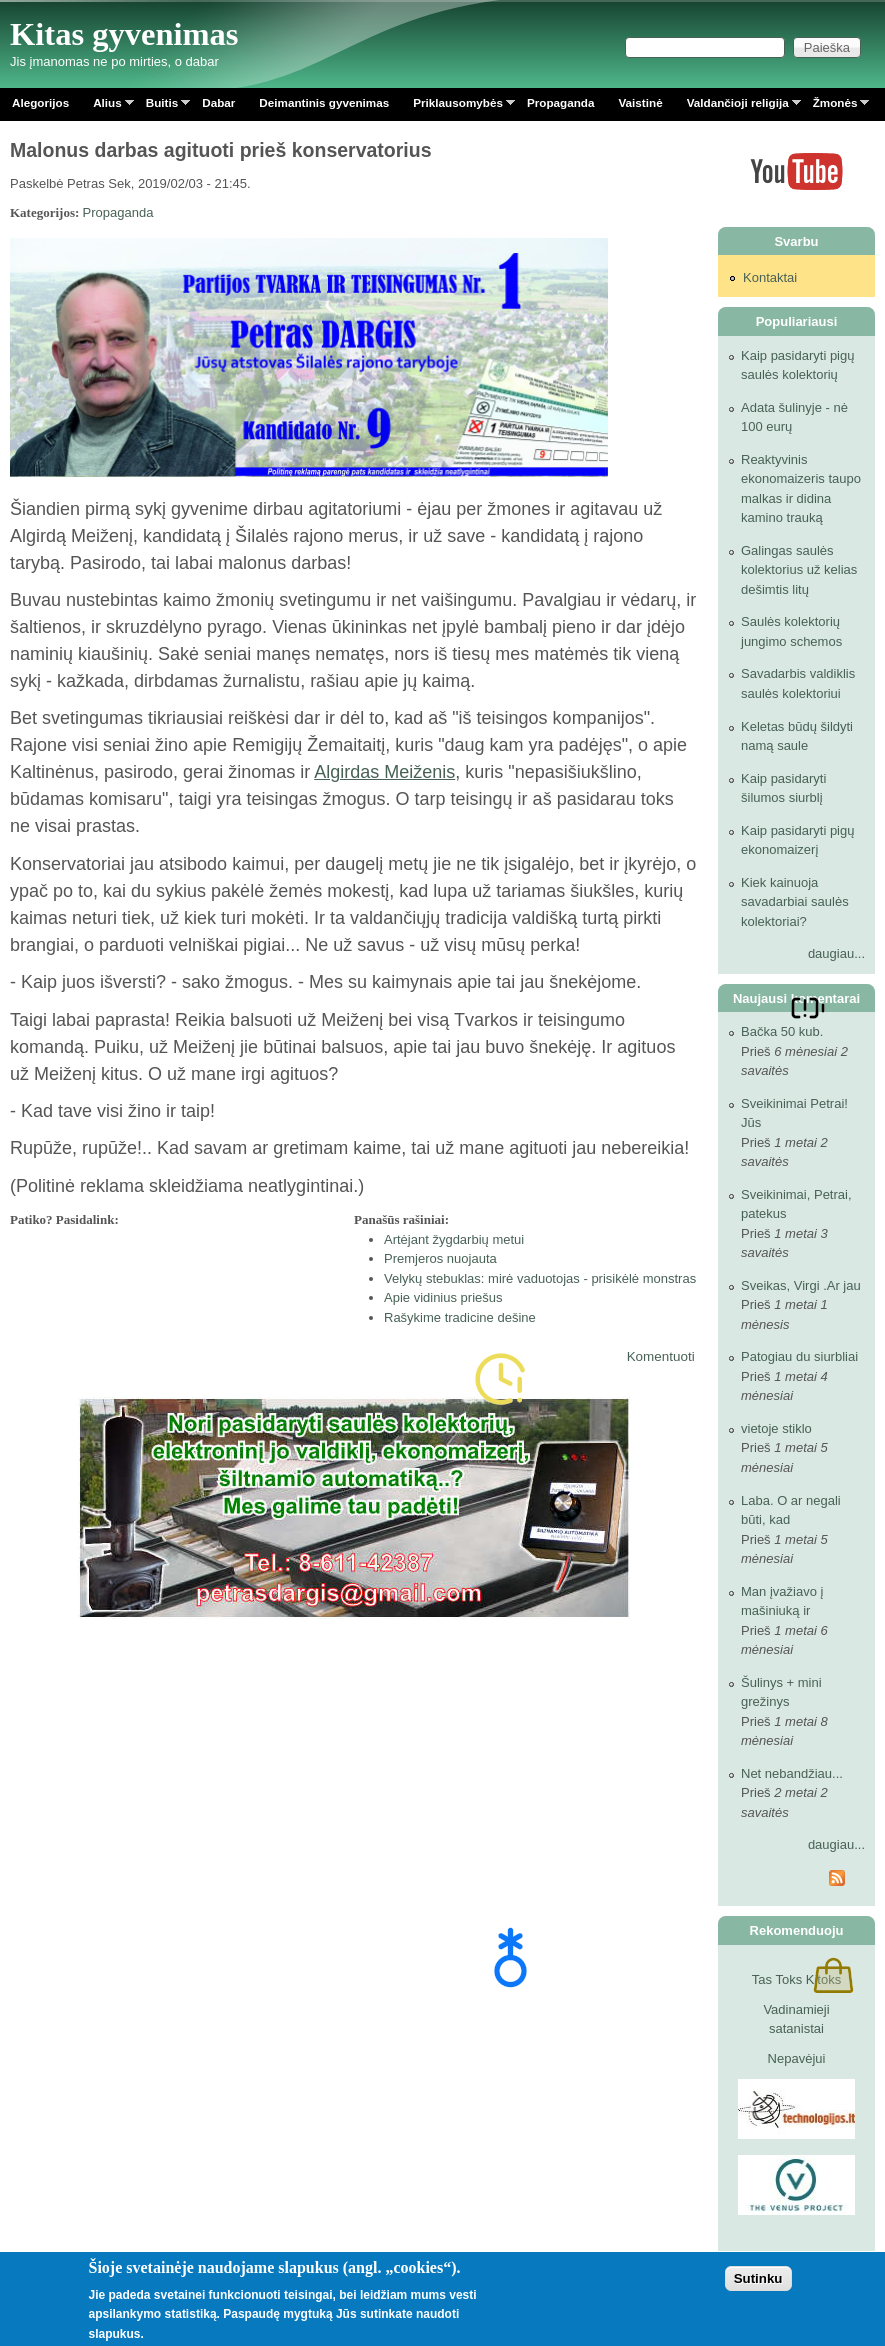 This screenshot has width=885, height=2346. Describe the element at coordinates (510, 1957) in the screenshot. I see `indicates non-binary gender identity option` at that location.